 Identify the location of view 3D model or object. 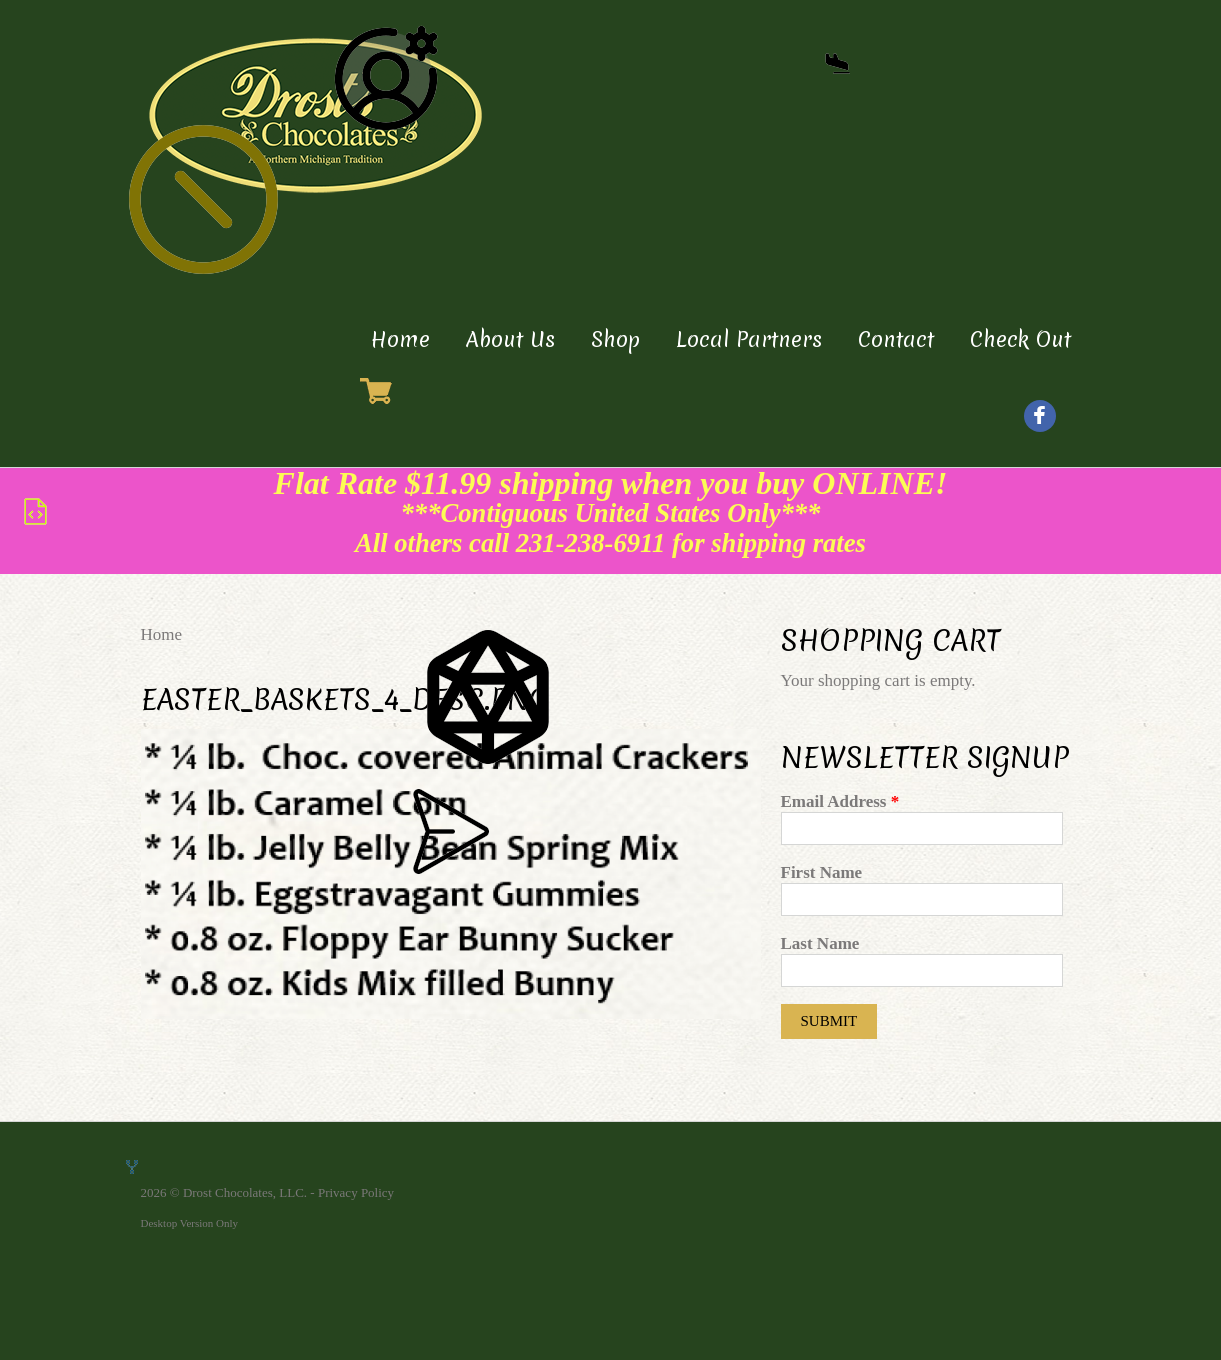
(488, 697).